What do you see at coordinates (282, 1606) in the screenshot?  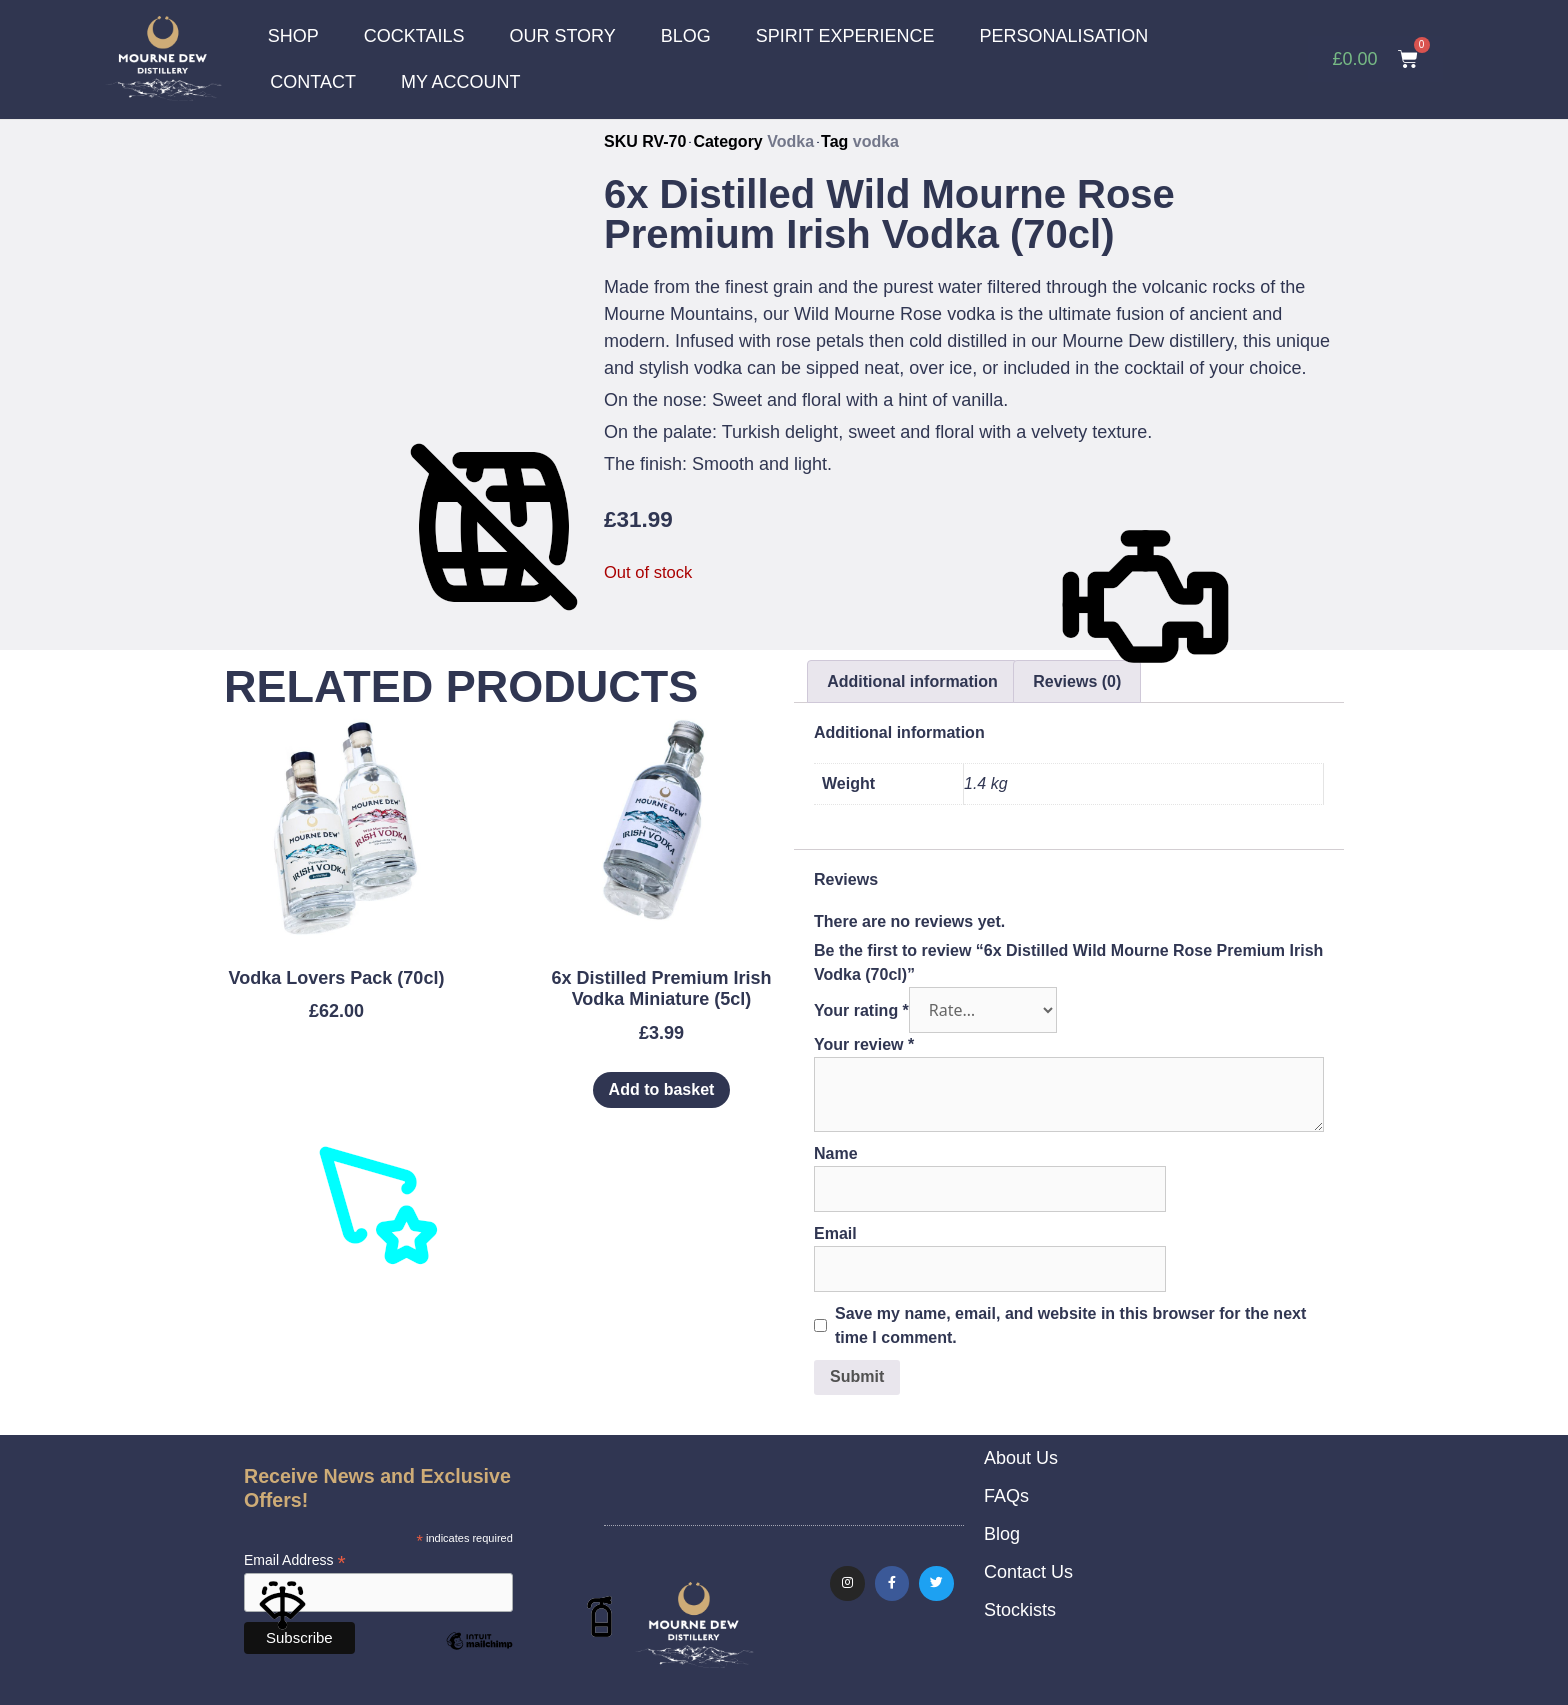 I see `activate windshield washer fluid` at bounding box center [282, 1606].